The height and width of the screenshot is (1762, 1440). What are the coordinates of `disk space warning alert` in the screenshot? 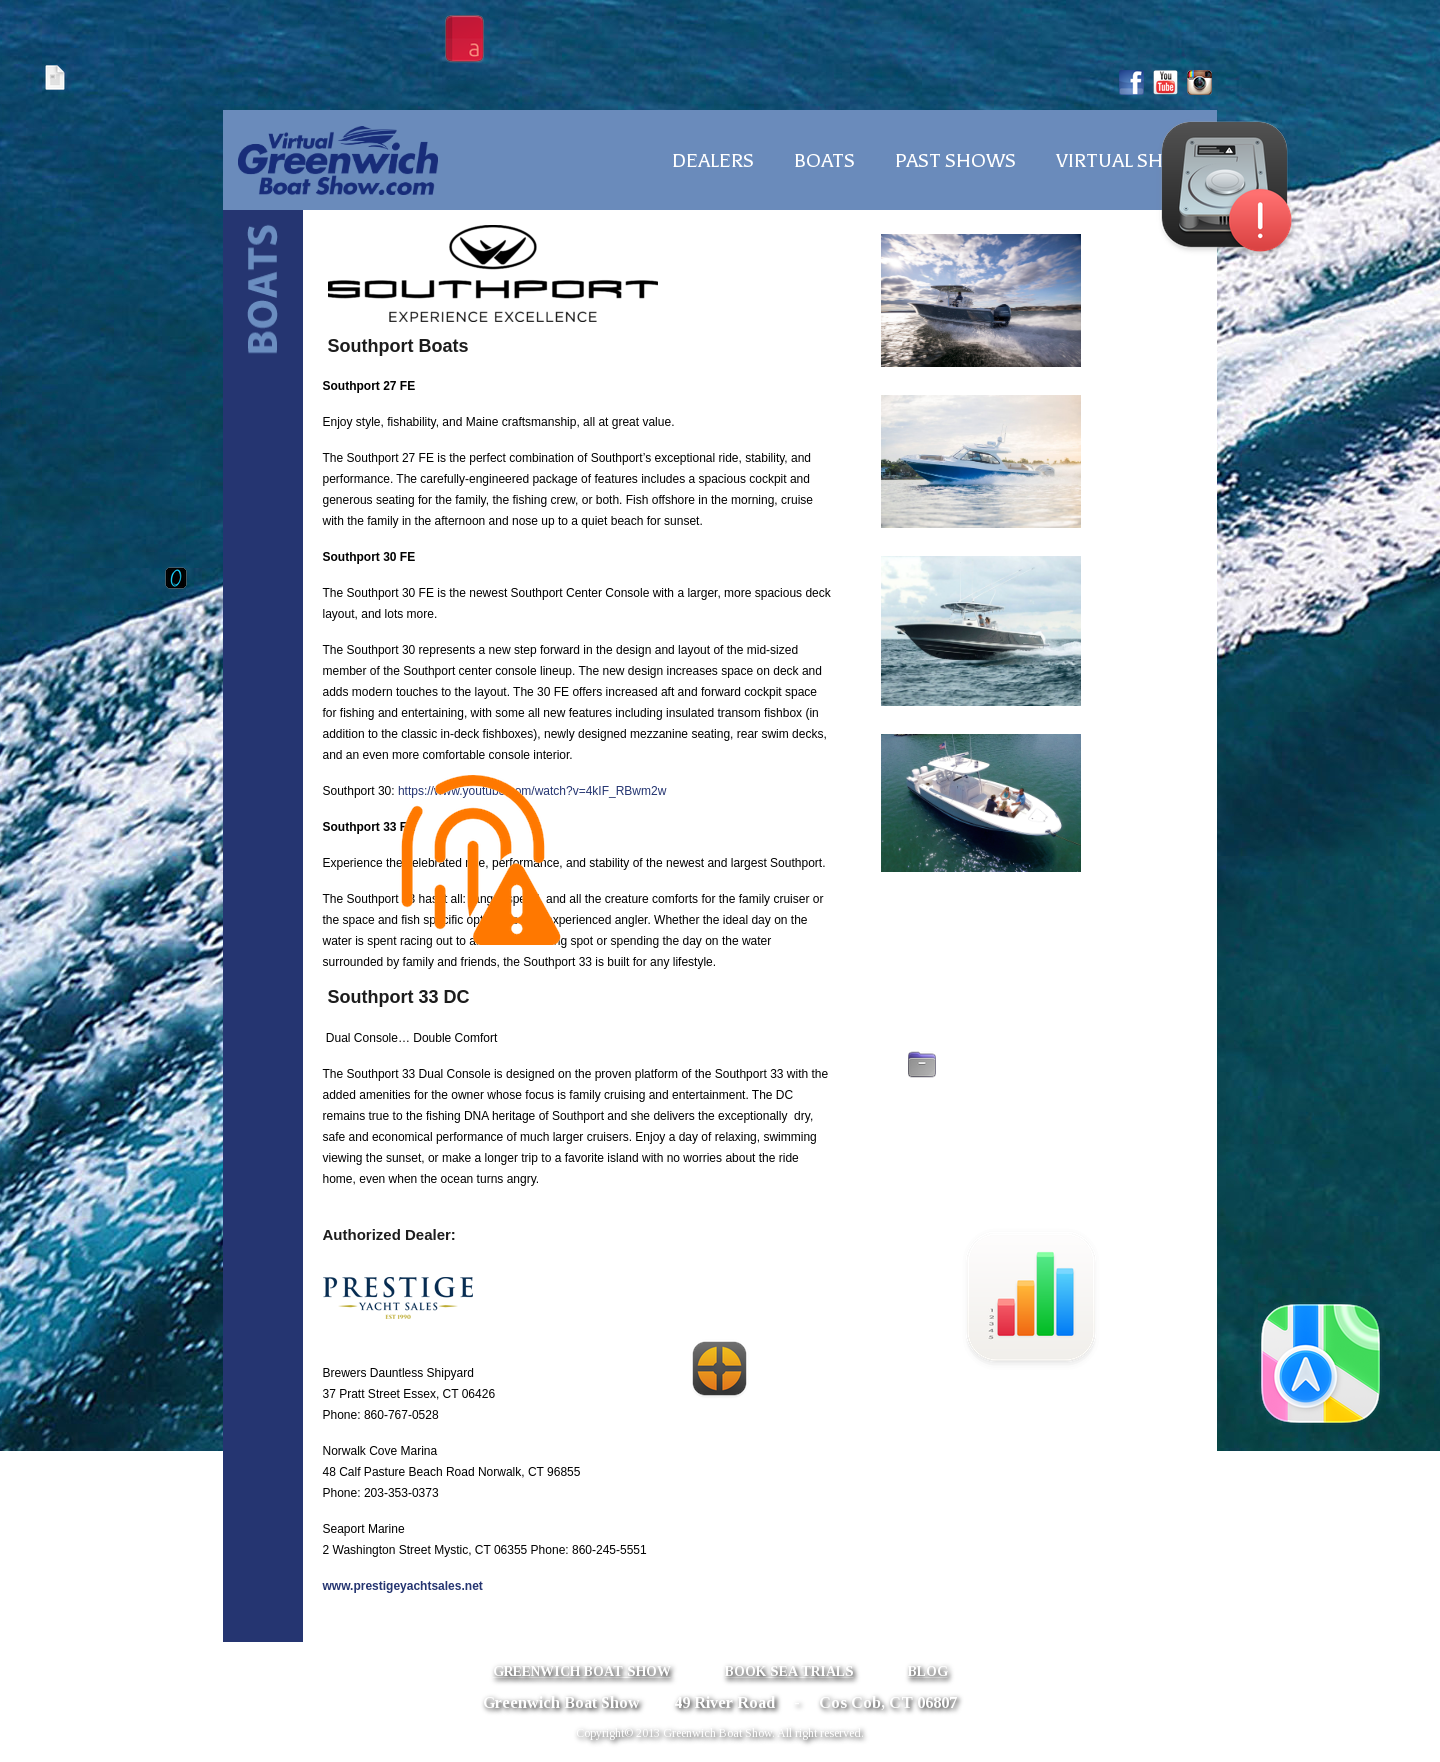 It's located at (1224, 184).